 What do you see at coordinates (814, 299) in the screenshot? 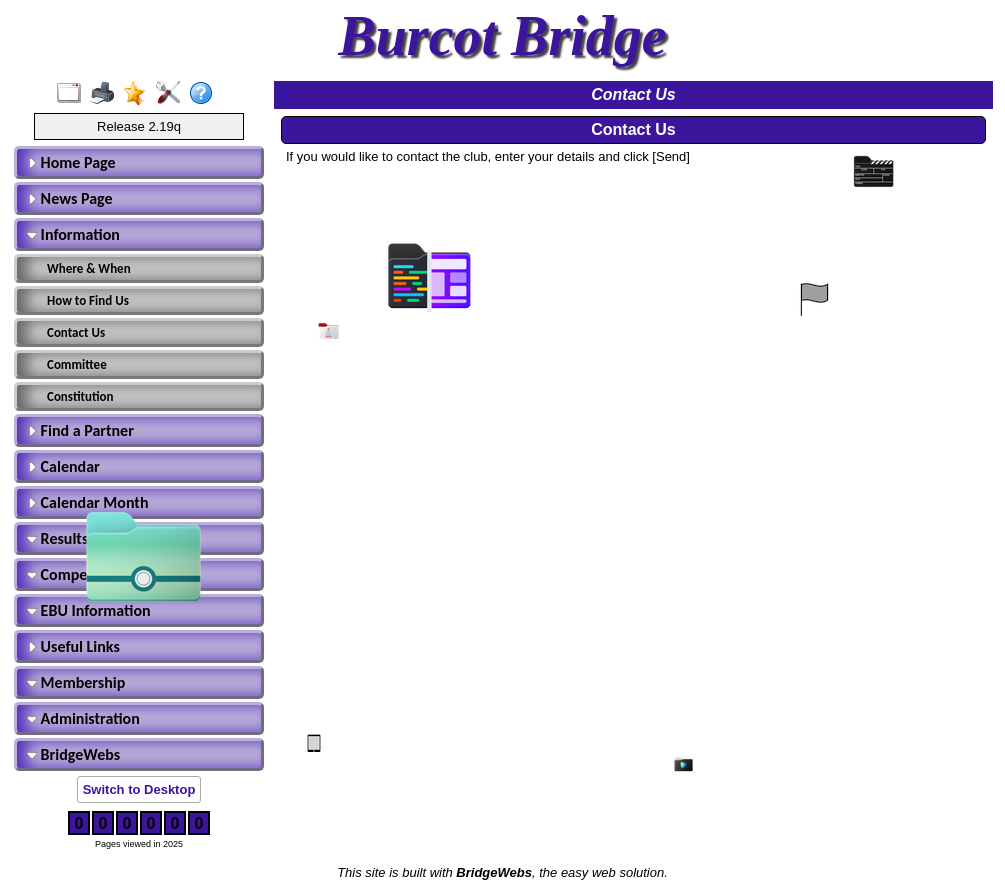
I see `view flagged emails in Mail` at bounding box center [814, 299].